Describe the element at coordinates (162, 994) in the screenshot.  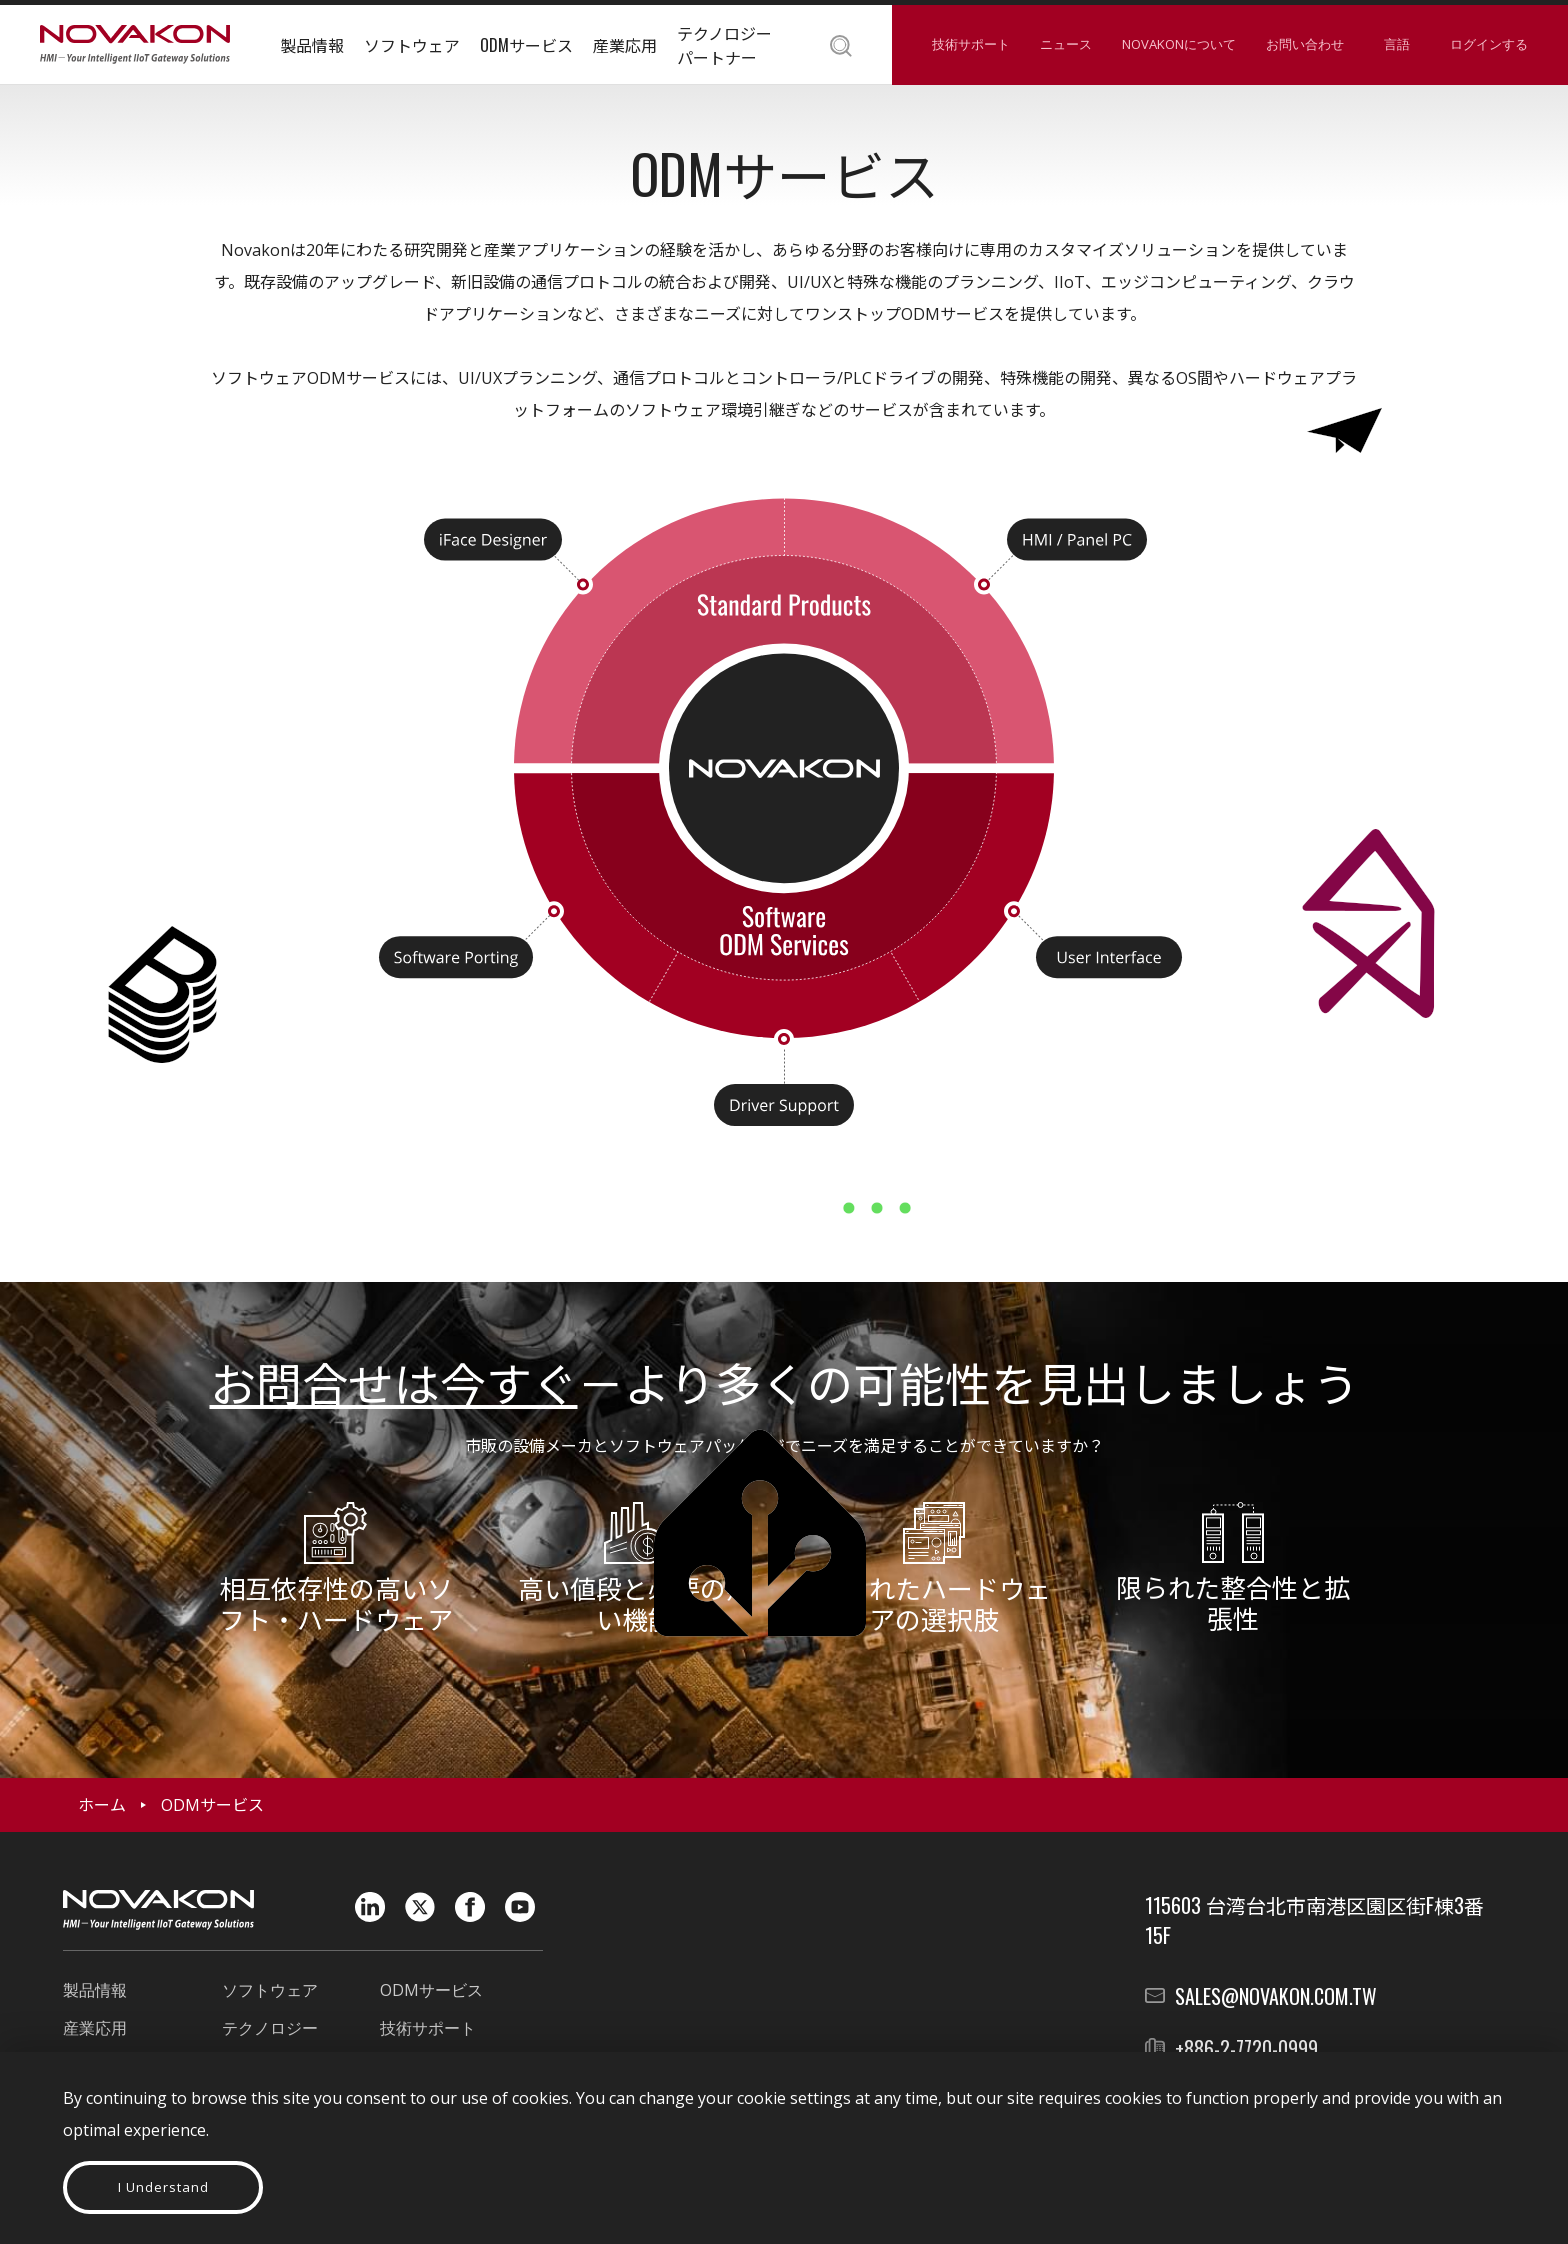
I see `backstage developer portal logo` at that location.